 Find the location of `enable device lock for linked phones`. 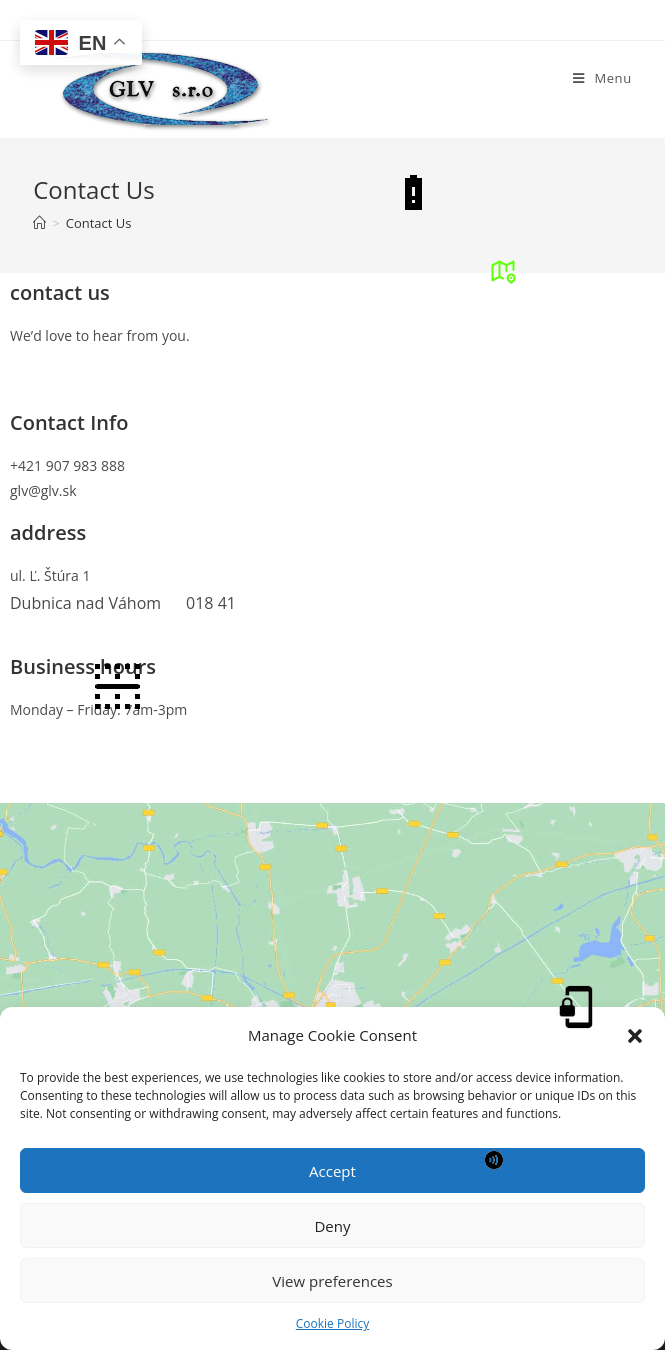

enable device lock for linked phones is located at coordinates (575, 1007).